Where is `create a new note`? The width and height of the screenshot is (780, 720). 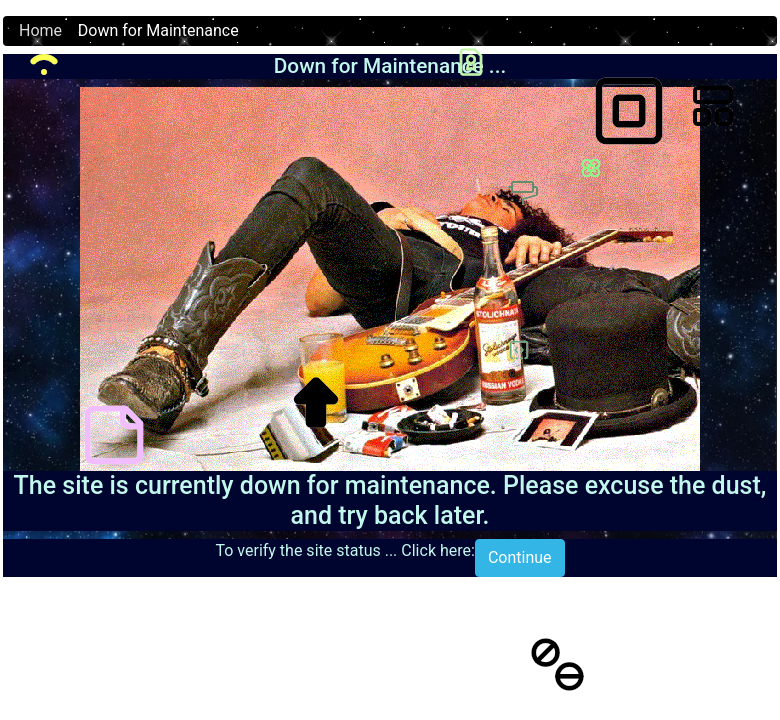
create a new note is located at coordinates (114, 435).